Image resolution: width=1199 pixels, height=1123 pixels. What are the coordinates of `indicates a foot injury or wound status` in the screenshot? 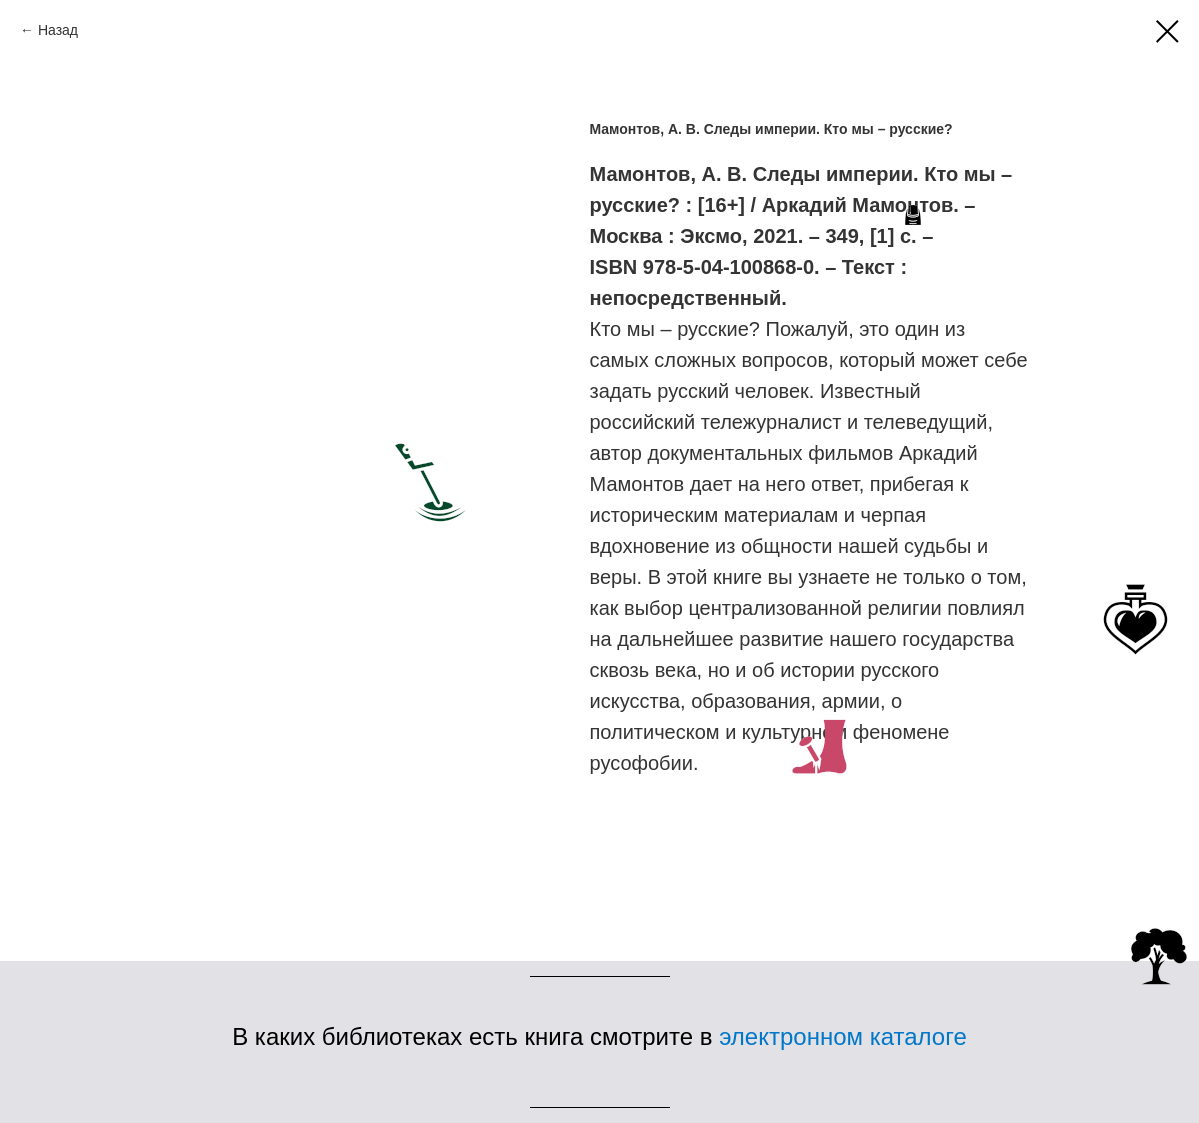 It's located at (819, 747).